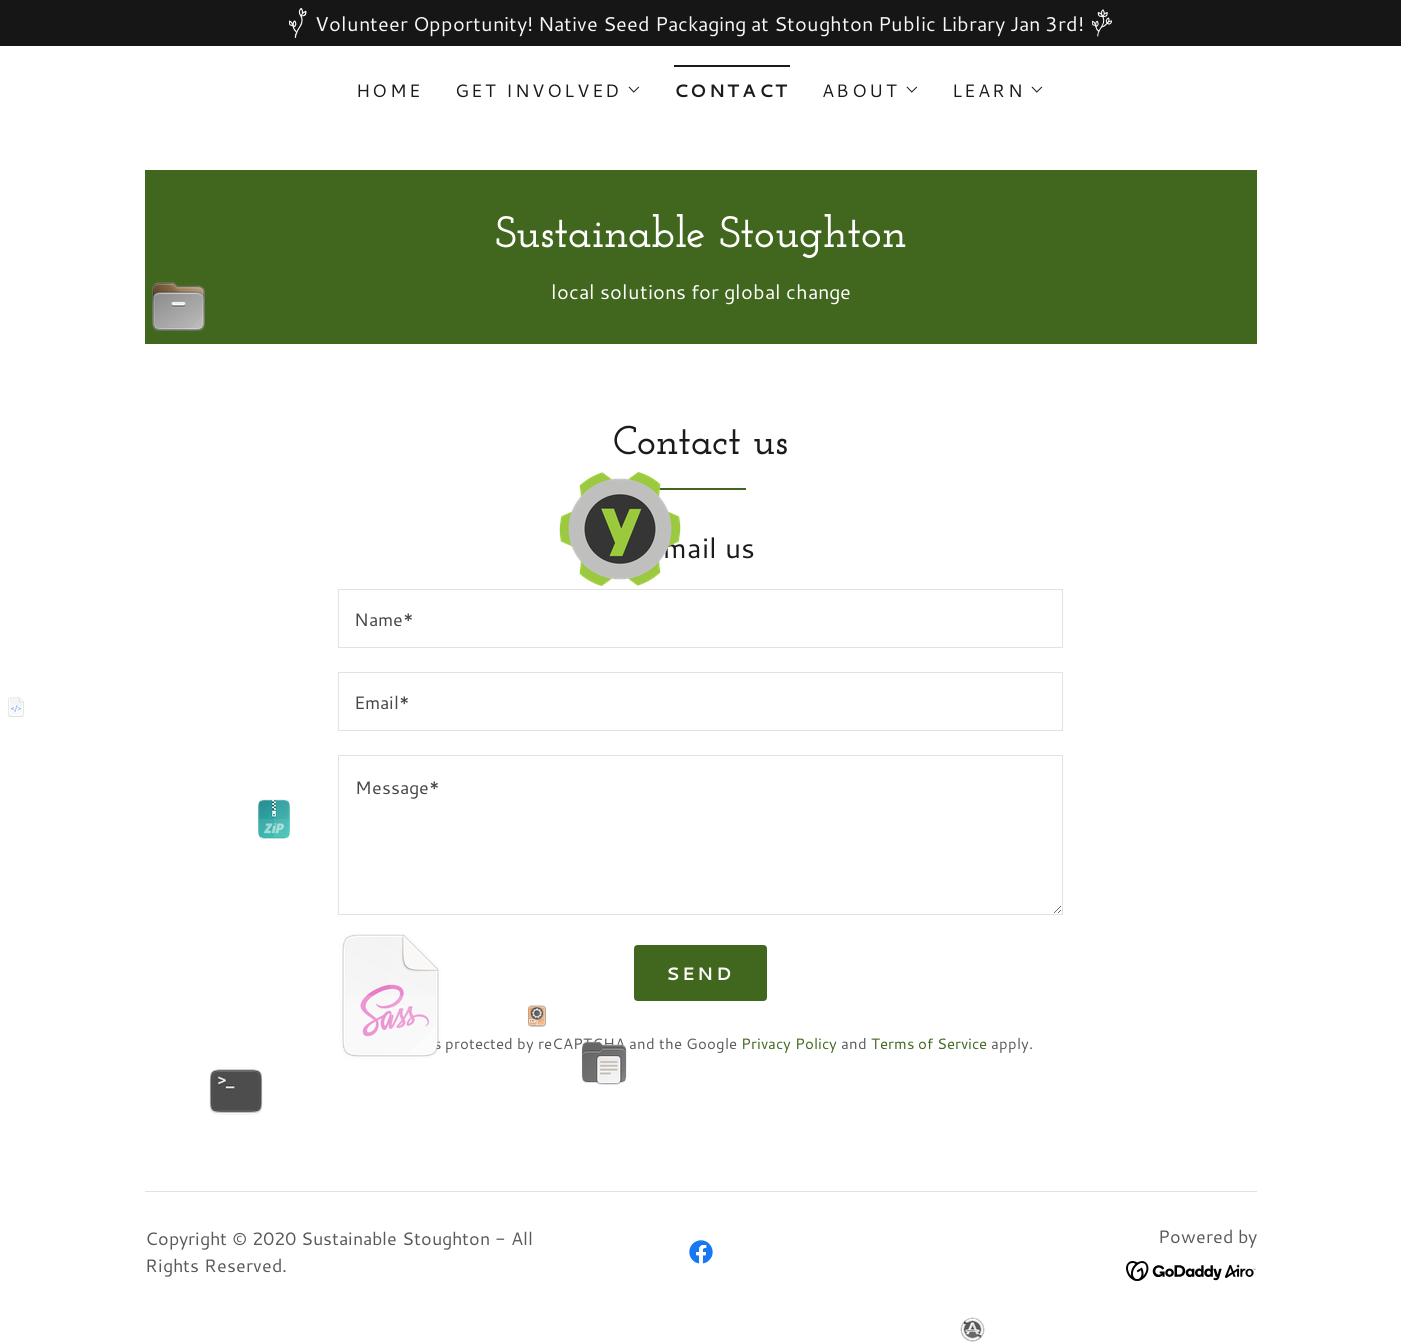 This screenshot has width=1401, height=1344. Describe the element at coordinates (274, 819) in the screenshot. I see `compressed zip file` at that location.